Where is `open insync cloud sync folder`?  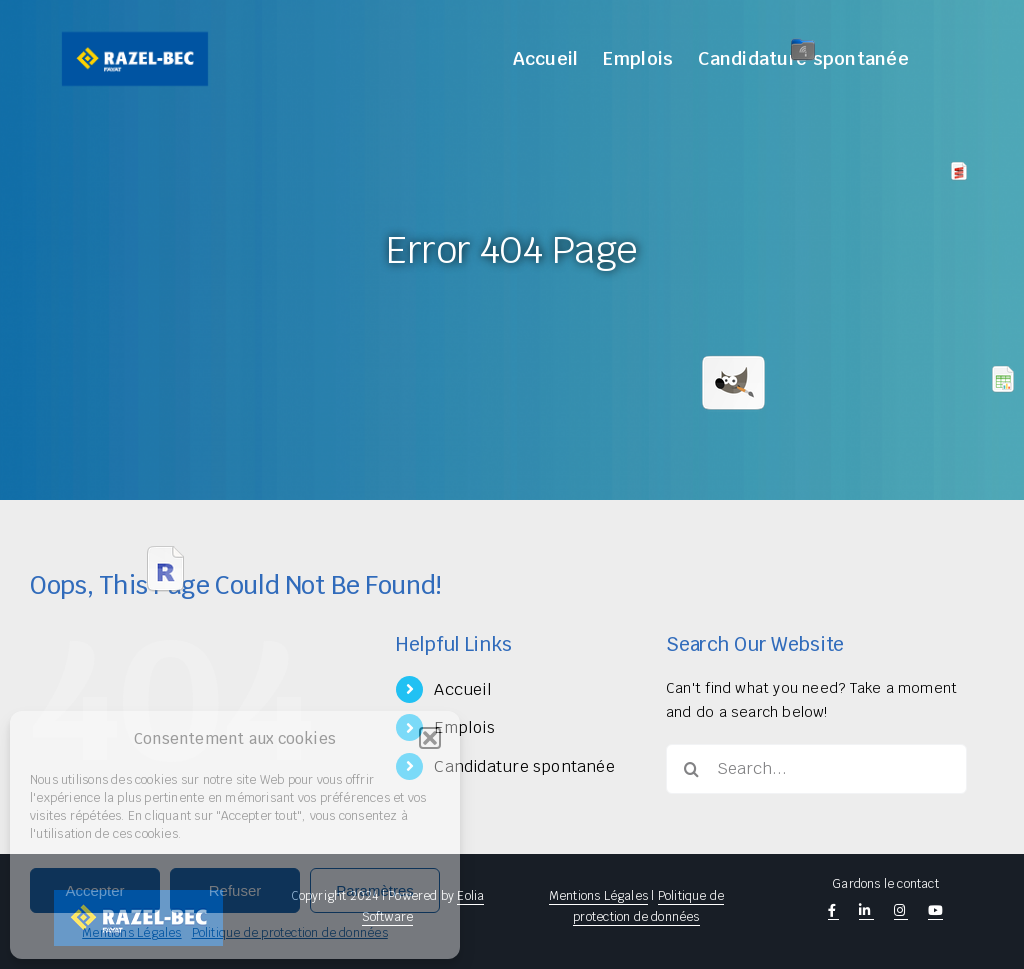
open insync cloud sync folder is located at coordinates (803, 49).